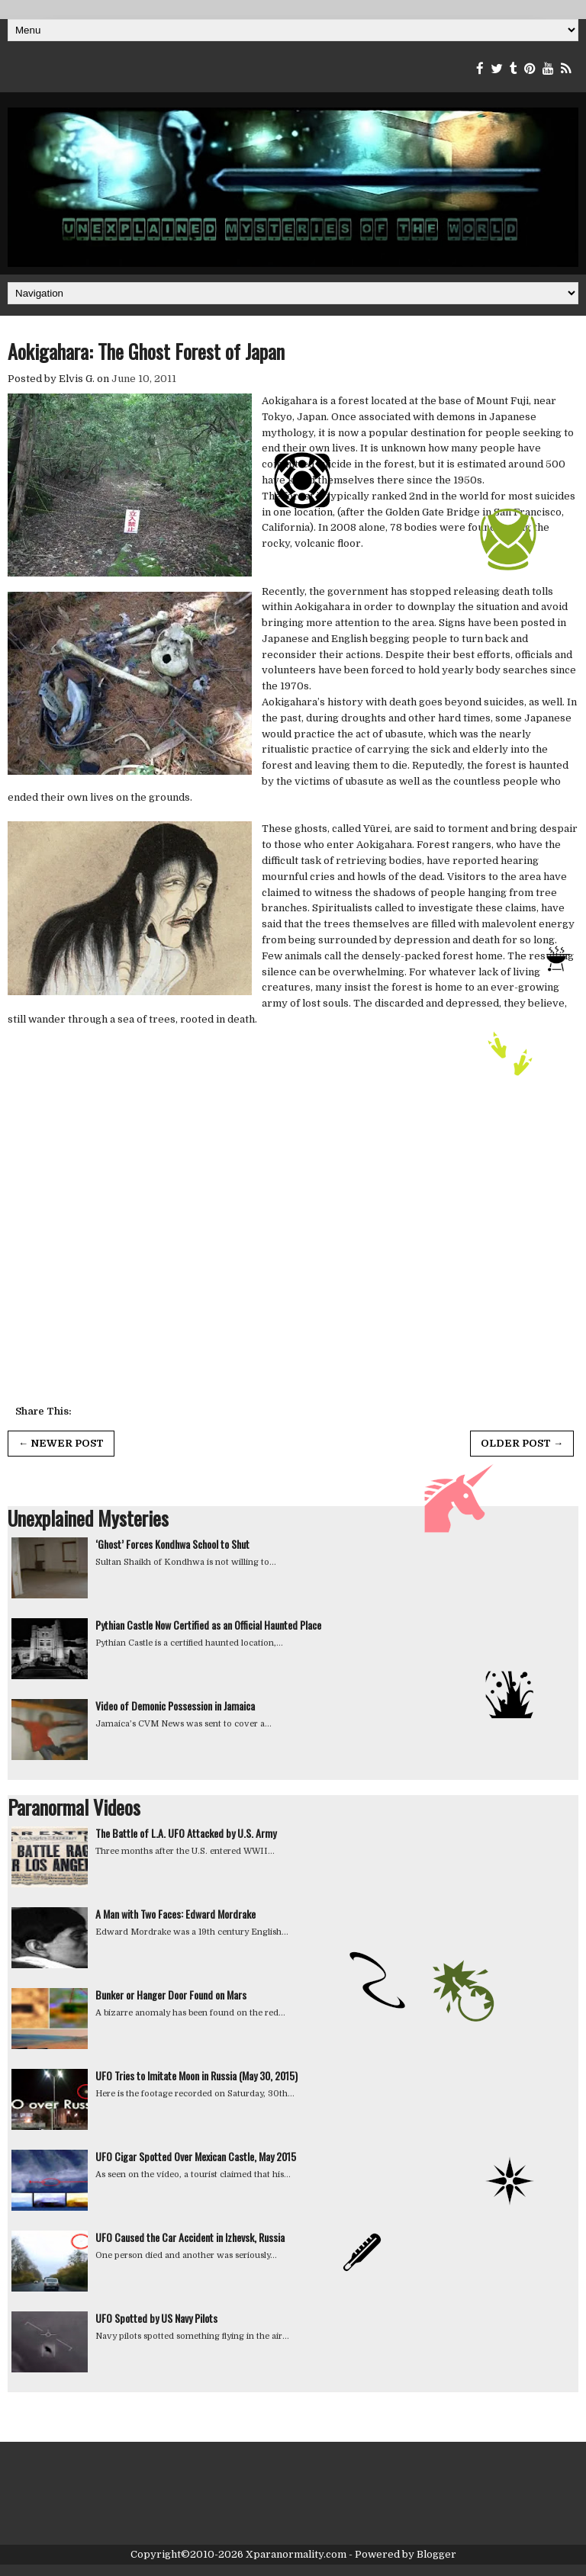 This screenshot has width=586, height=2576. Describe the element at coordinates (362, 2252) in the screenshot. I see `check body temperature or health status` at that location.